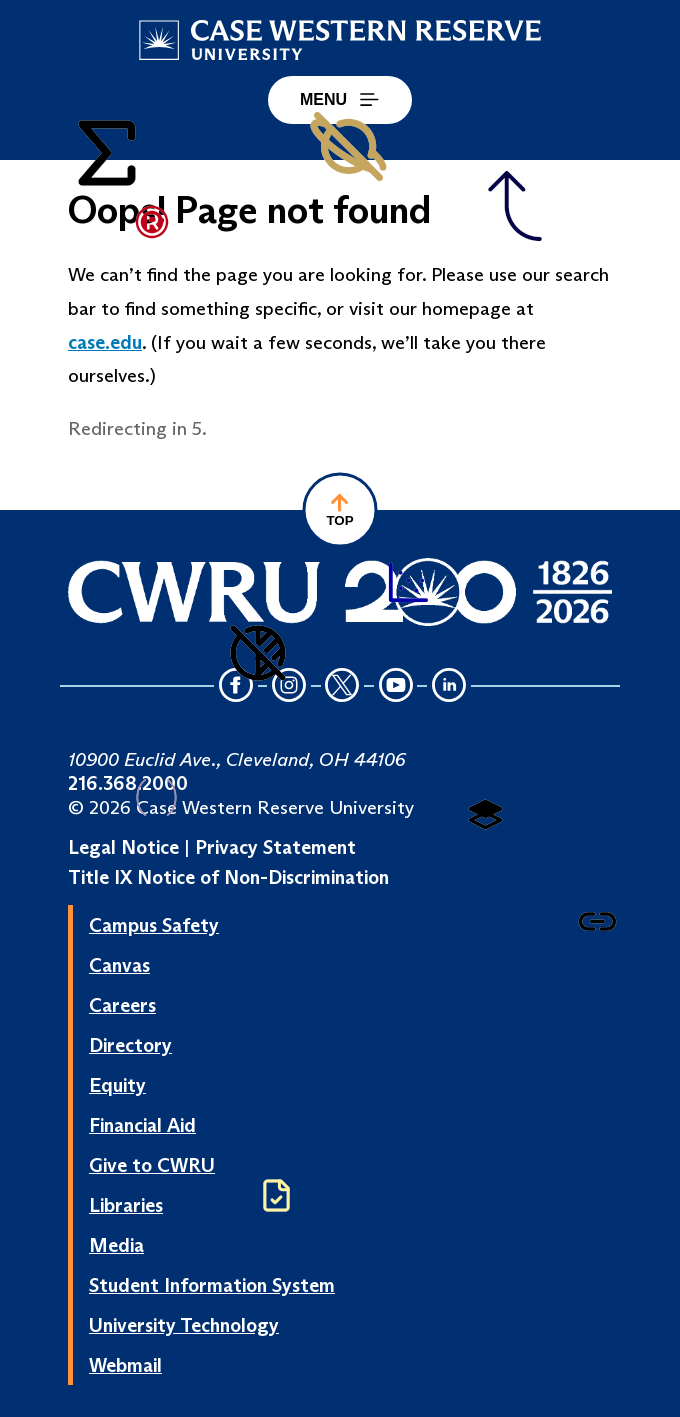 This screenshot has height=1417, width=680. I want to click on view scatter plot data, so click(408, 582).